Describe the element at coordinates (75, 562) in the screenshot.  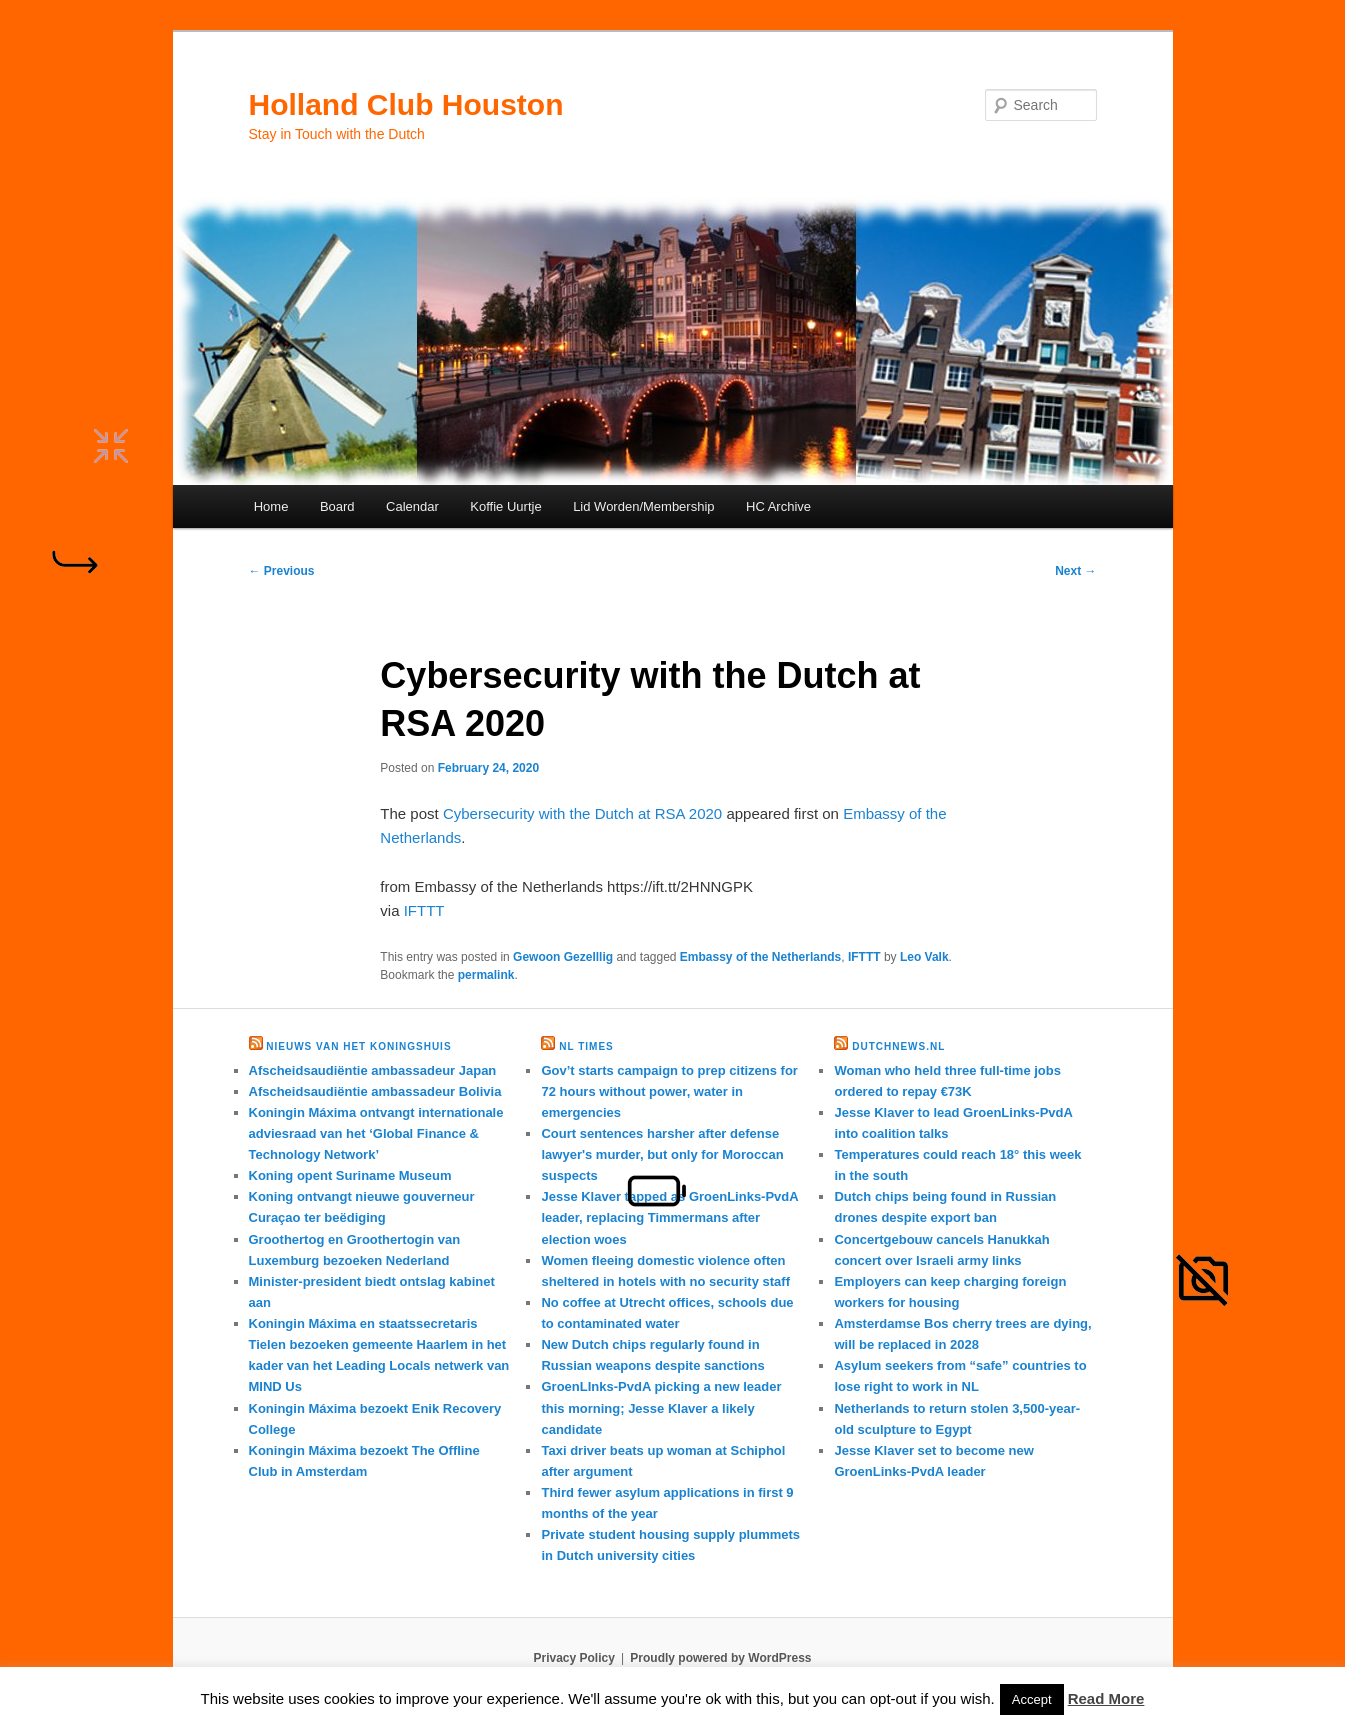
I see `forward or redirect a message` at that location.